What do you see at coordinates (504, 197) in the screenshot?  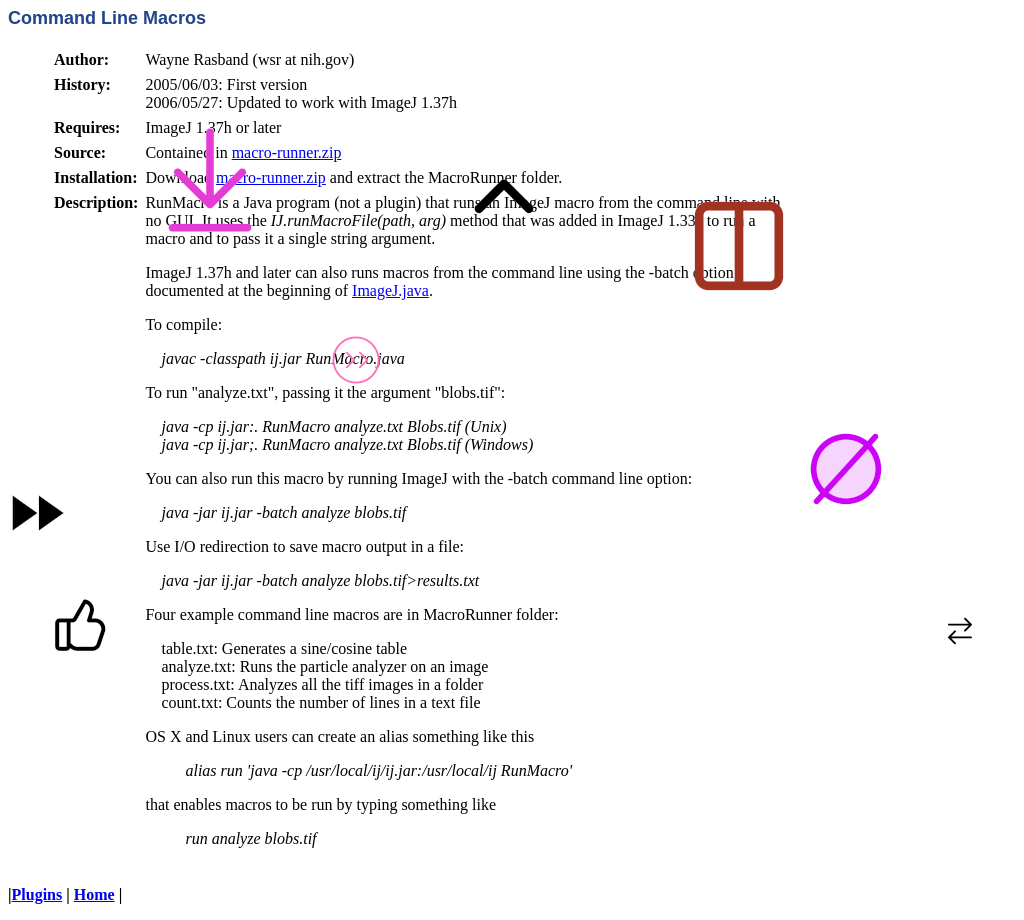 I see `collapse an expanded section` at bounding box center [504, 197].